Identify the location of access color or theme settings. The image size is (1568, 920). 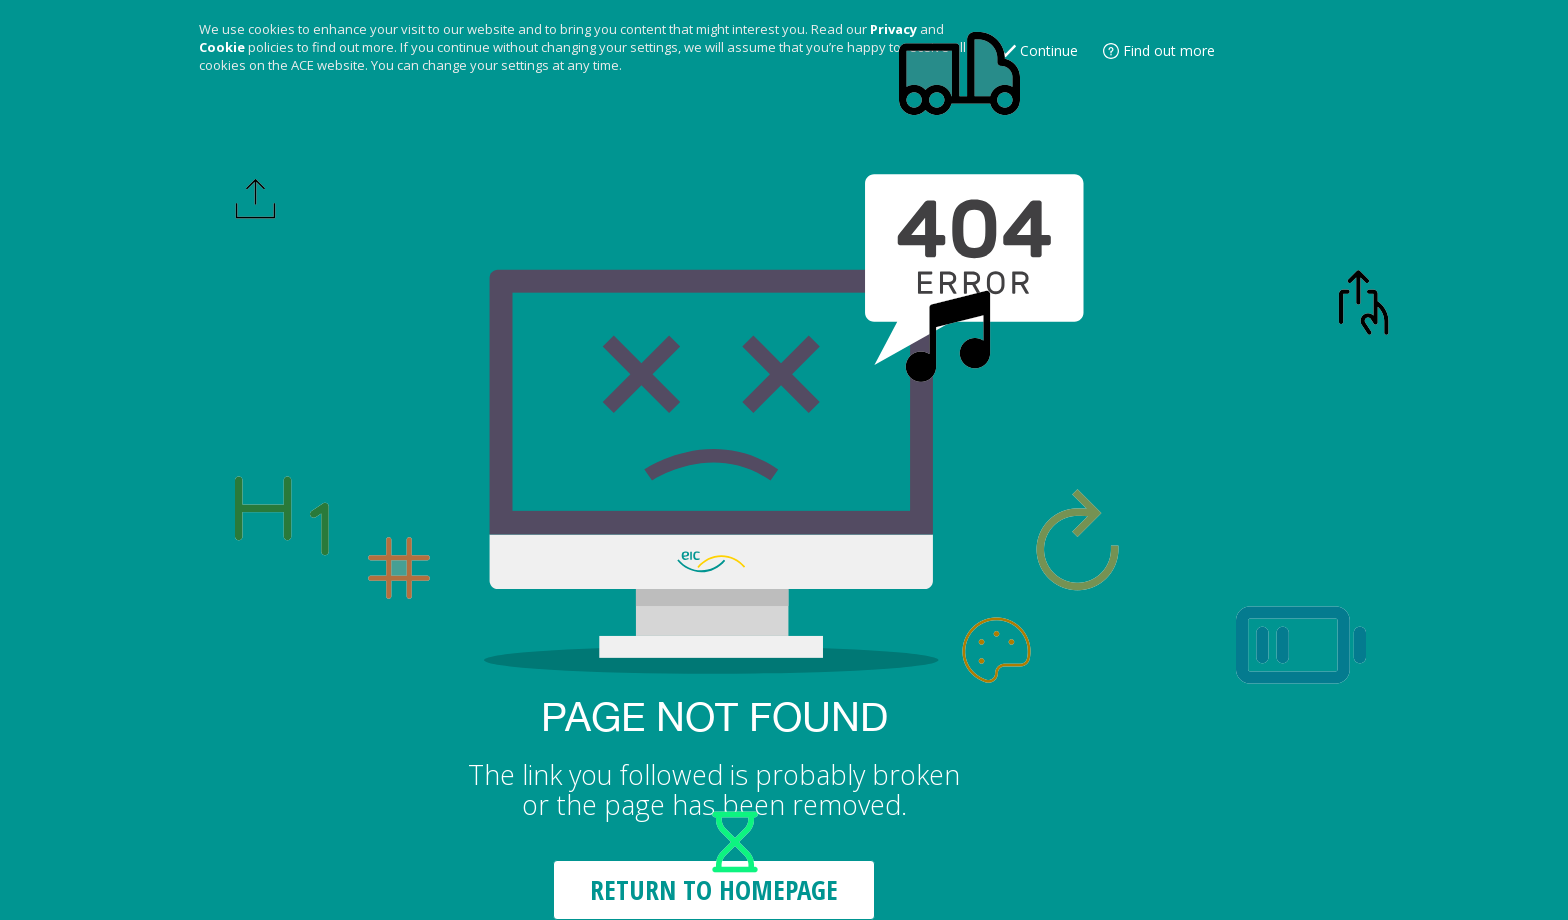
(996, 651).